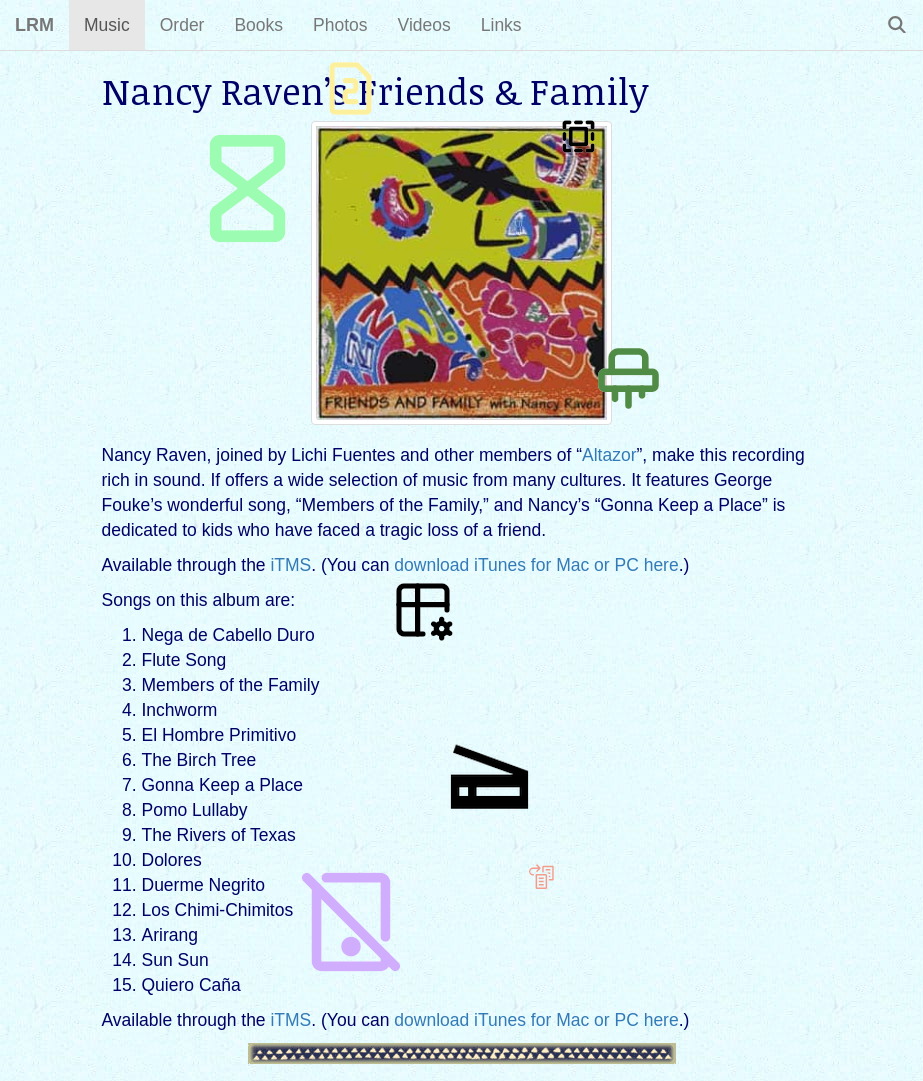  Describe the element at coordinates (423, 610) in the screenshot. I see `customize table settings` at that location.